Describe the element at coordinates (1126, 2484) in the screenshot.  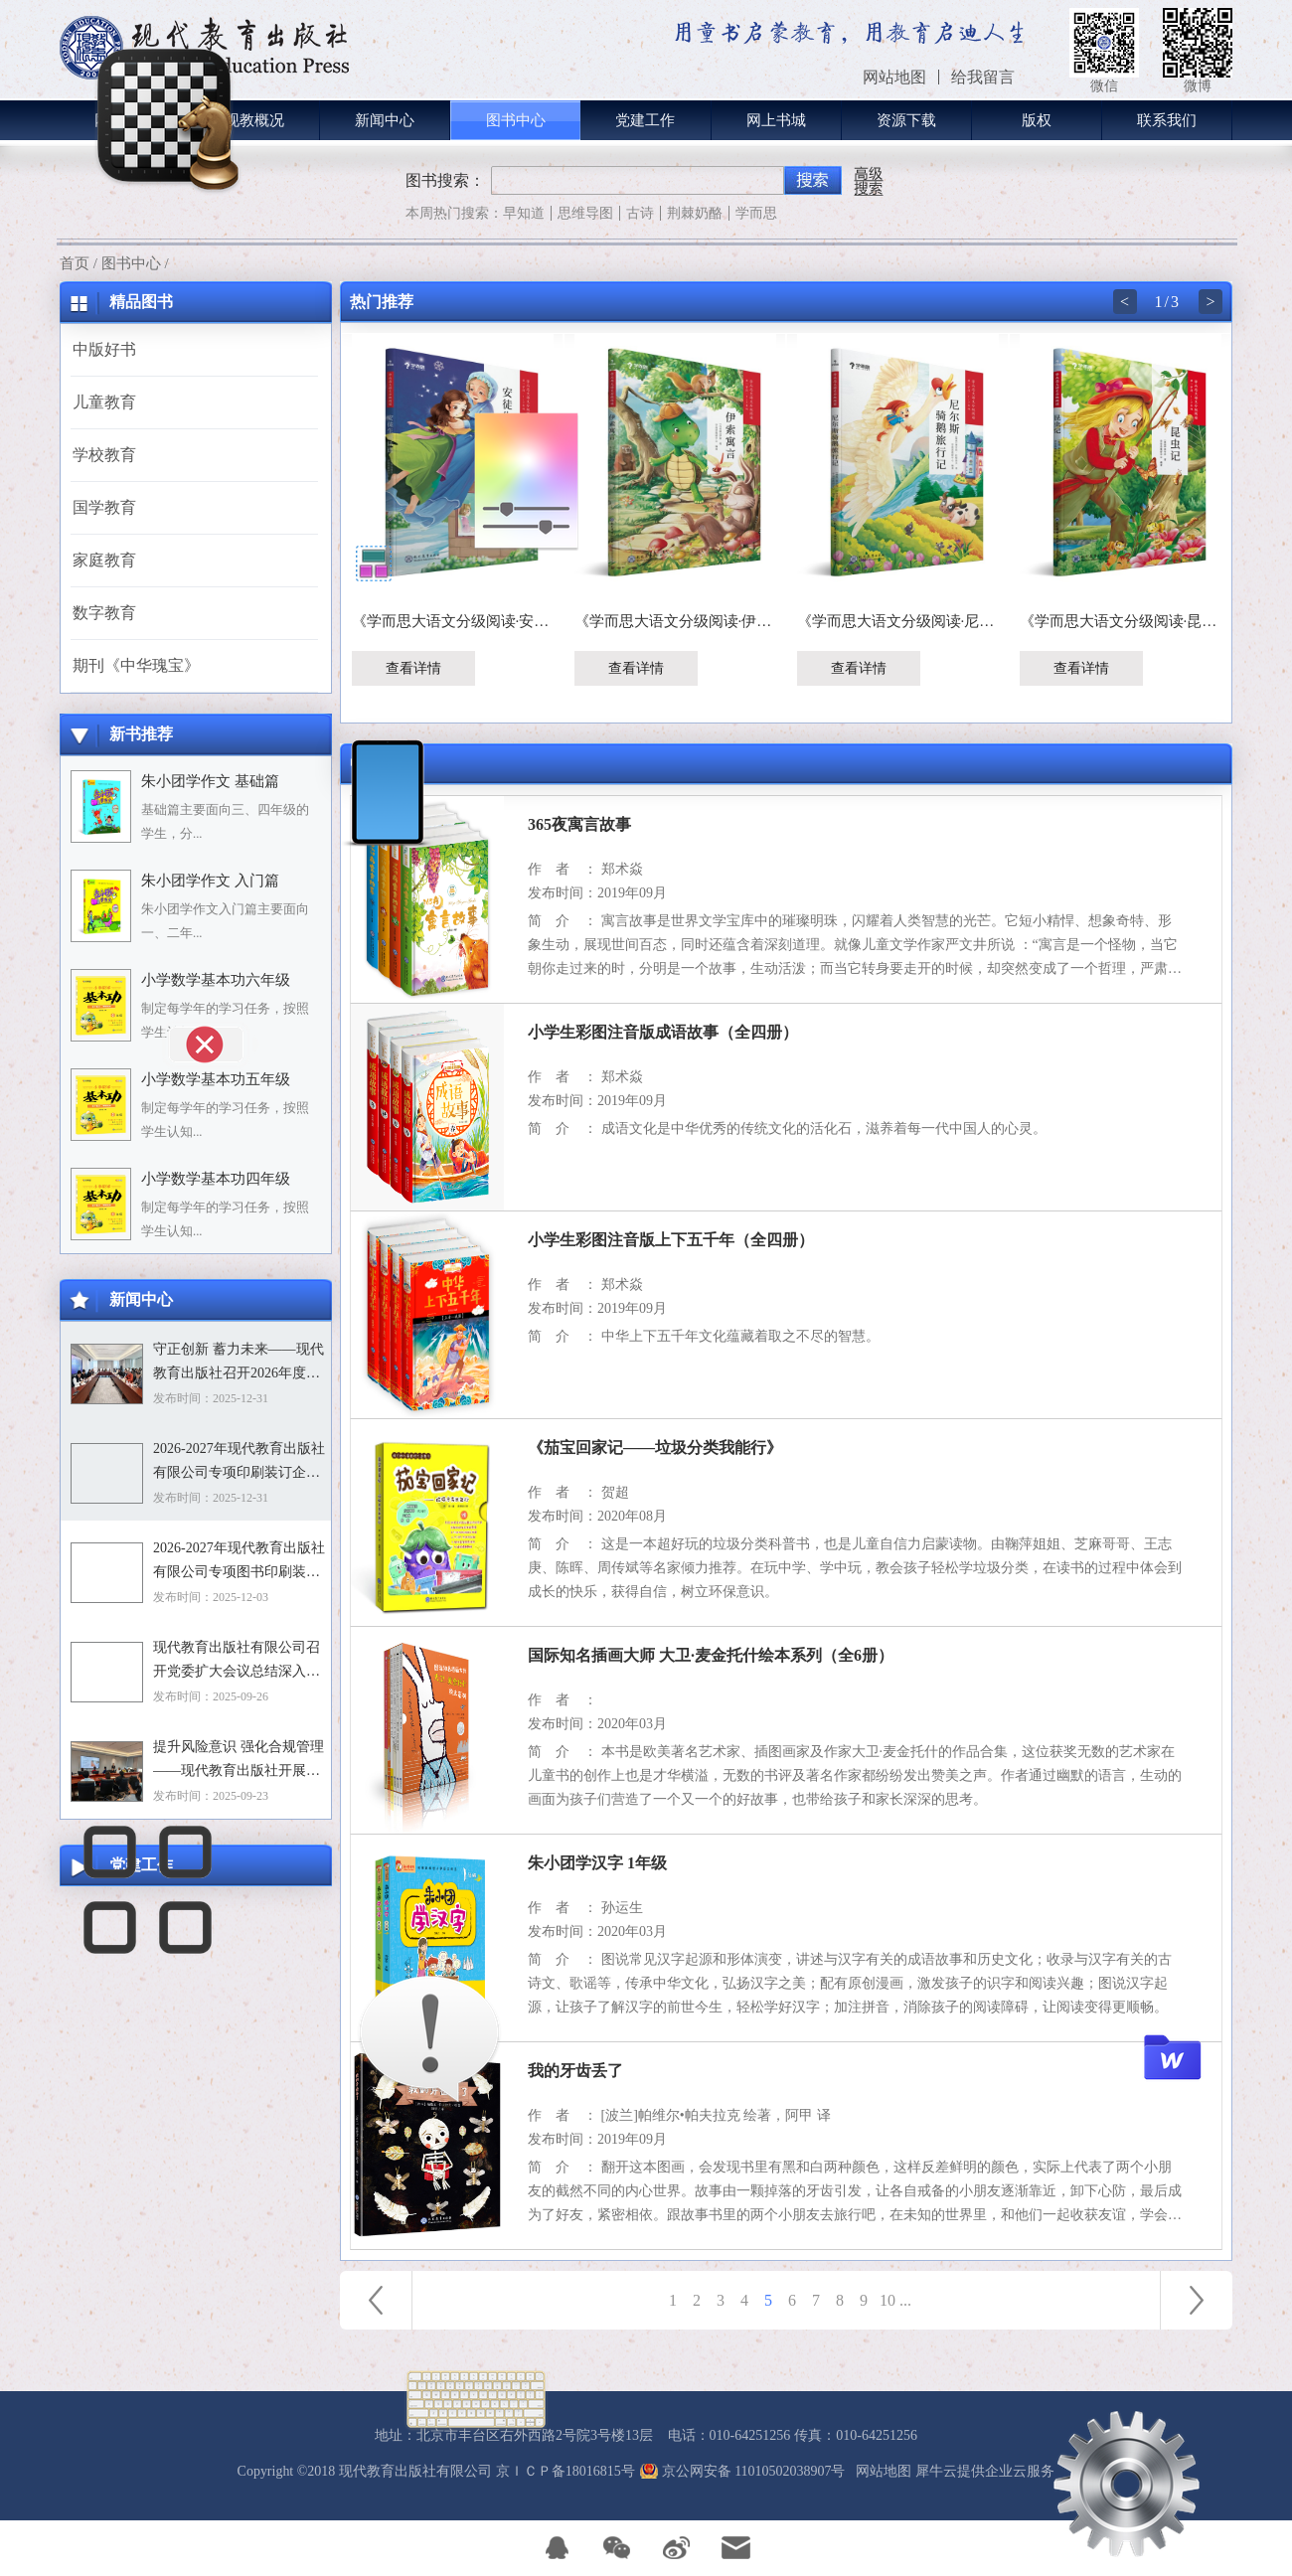
I see `access behavior settings in the media library` at that location.